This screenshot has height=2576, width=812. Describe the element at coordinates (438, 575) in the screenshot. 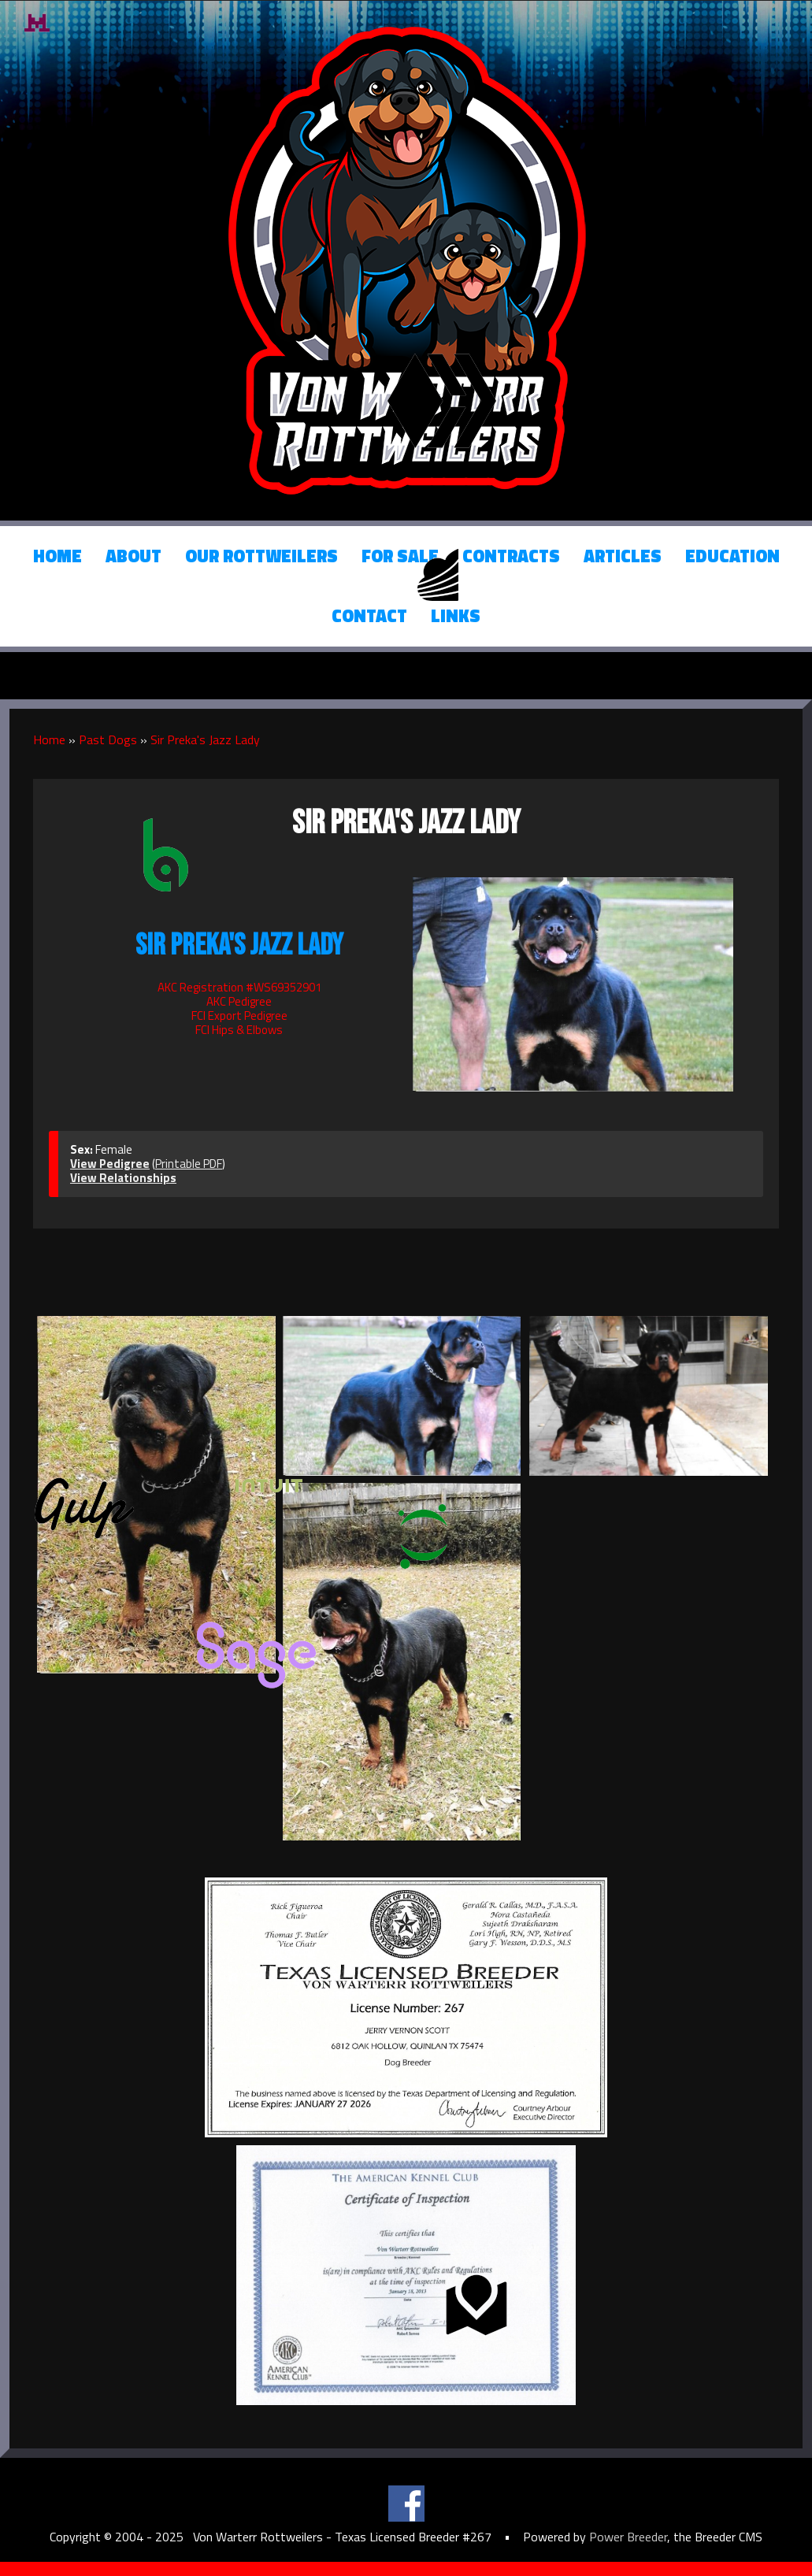

I see `opennebula cloud management platform logo` at that location.